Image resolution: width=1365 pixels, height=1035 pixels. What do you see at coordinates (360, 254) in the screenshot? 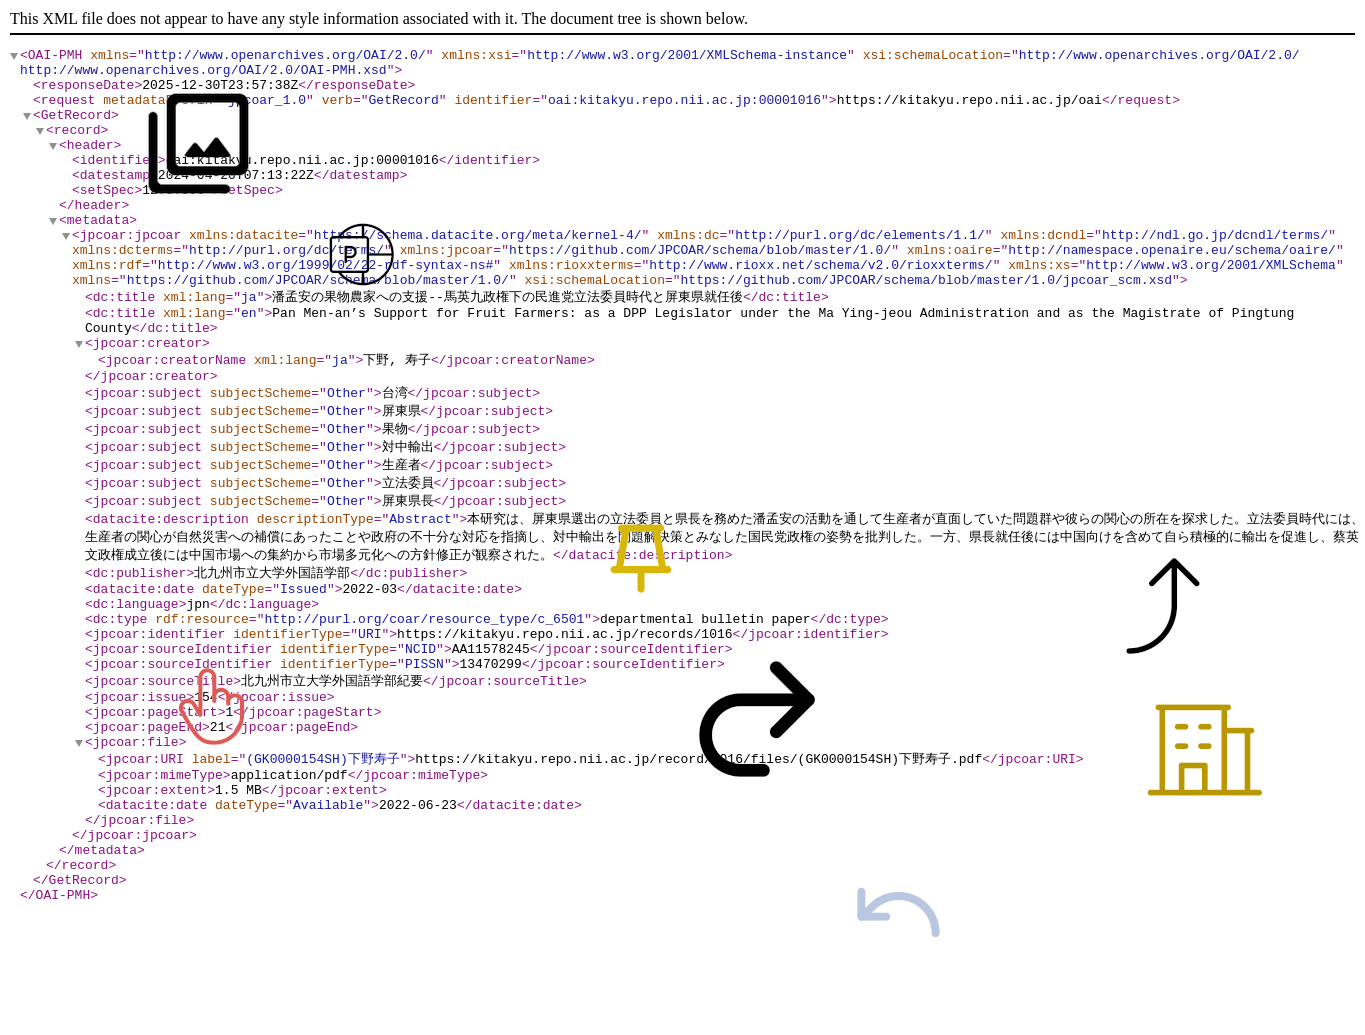
I see `open Microsoft PowerPoint` at bounding box center [360, 254].